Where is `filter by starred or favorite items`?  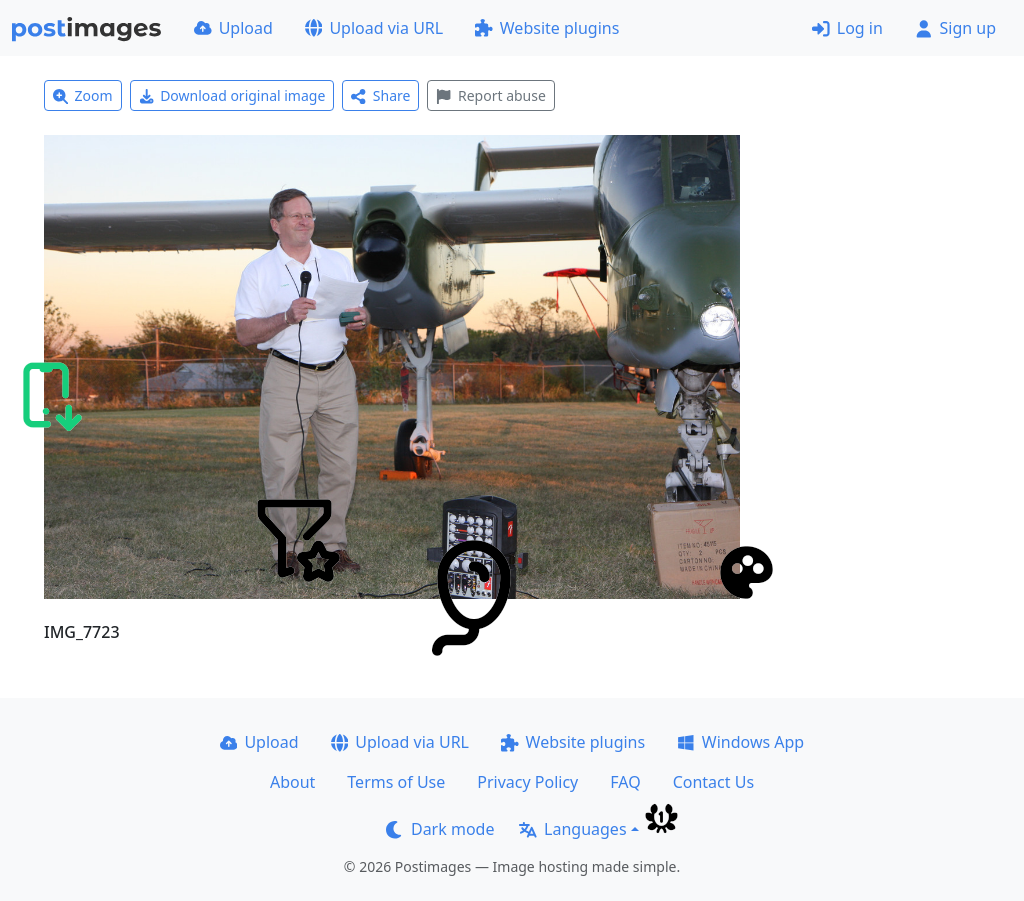
filter by starred or favorite items is located at coordinates (294, 536).